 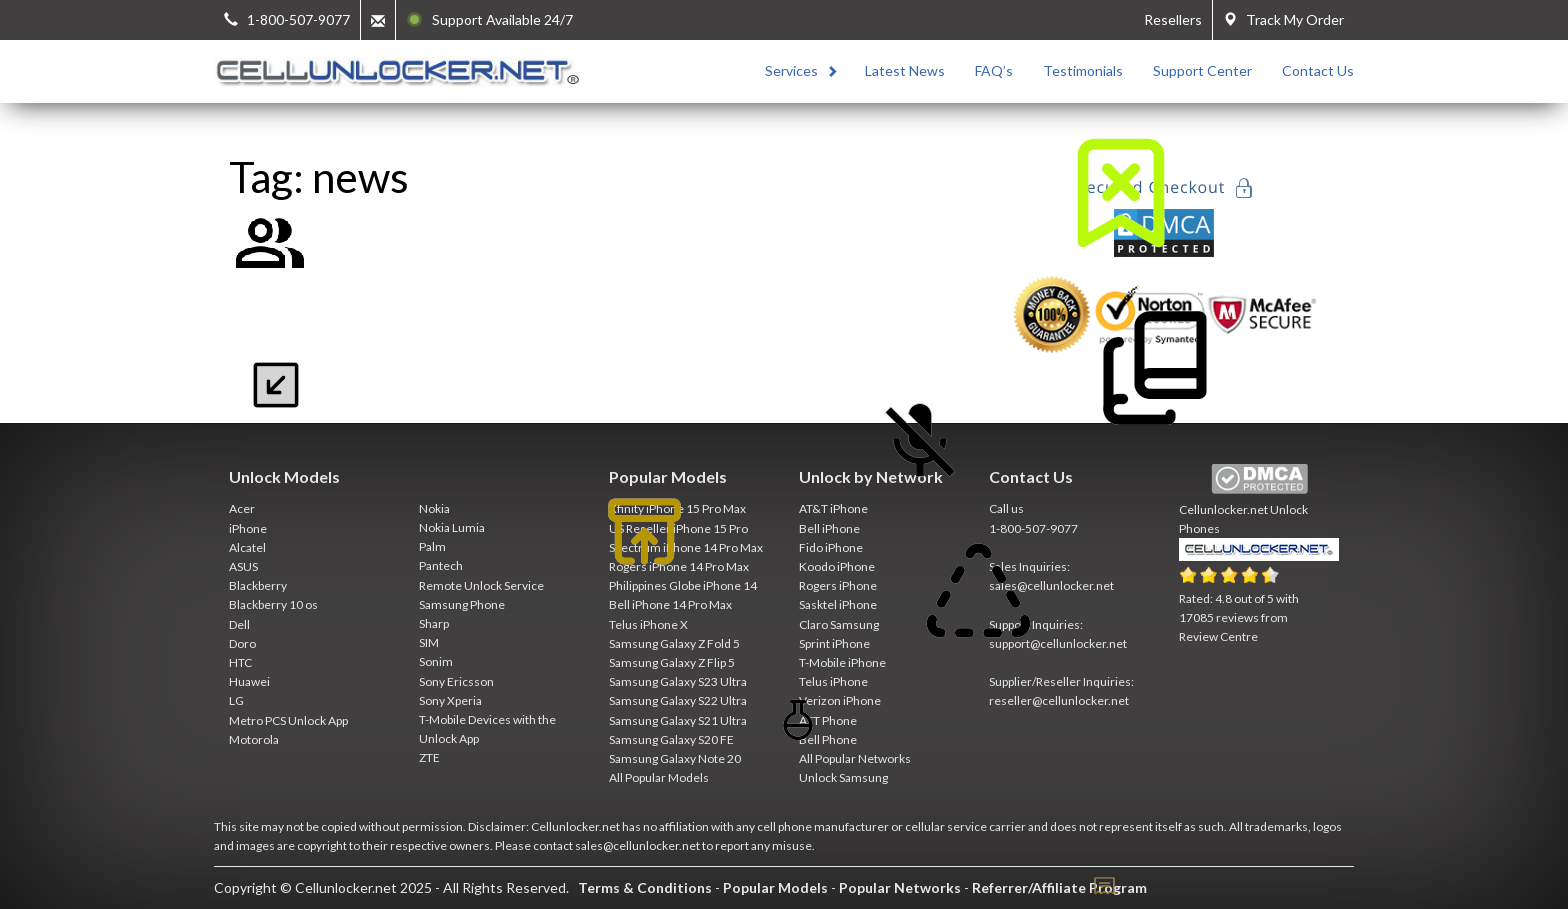 What do you see at coordinates (270, 243) in the screenshot?
I see `view contacts or people list` at bounding box center [270, 243].